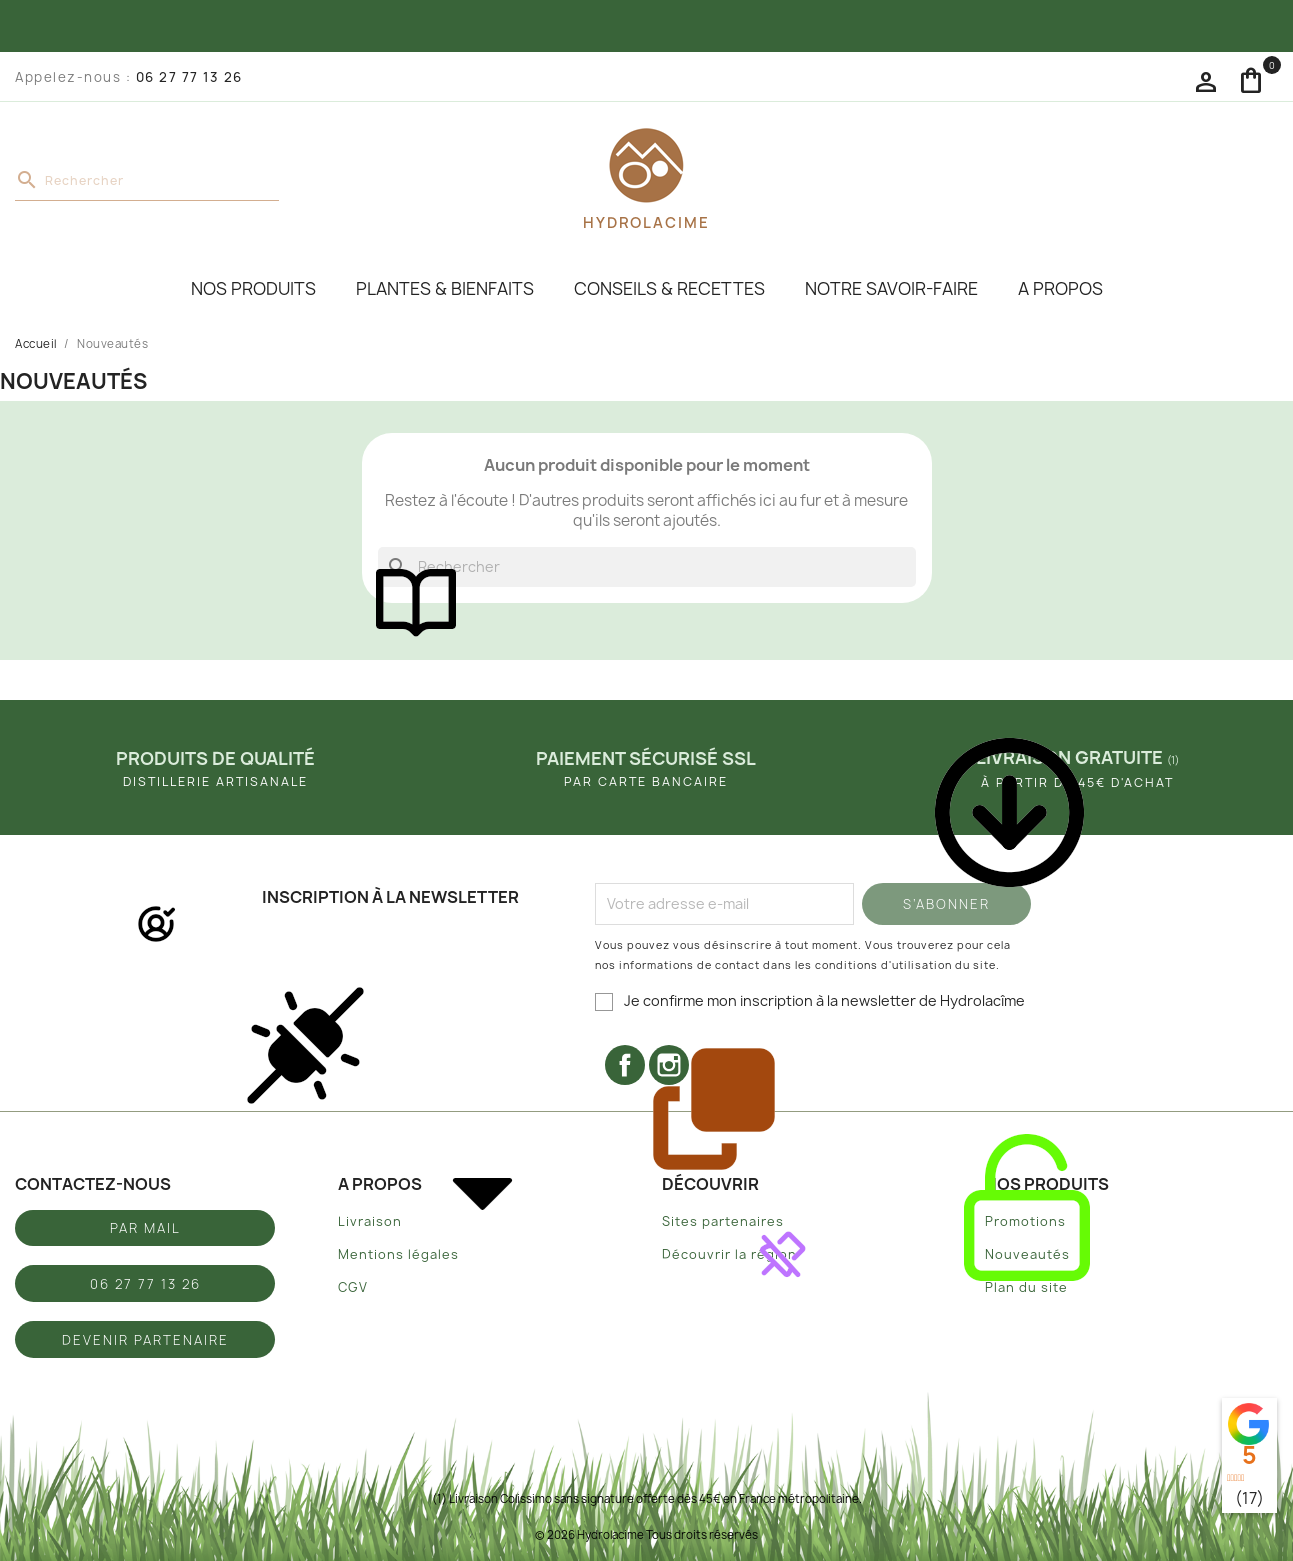 The image size is (1293, 1561). Describe the element at coordinates (305, 1045) in the screenshot. I see `indicates an active connection or paired devices` at that location.